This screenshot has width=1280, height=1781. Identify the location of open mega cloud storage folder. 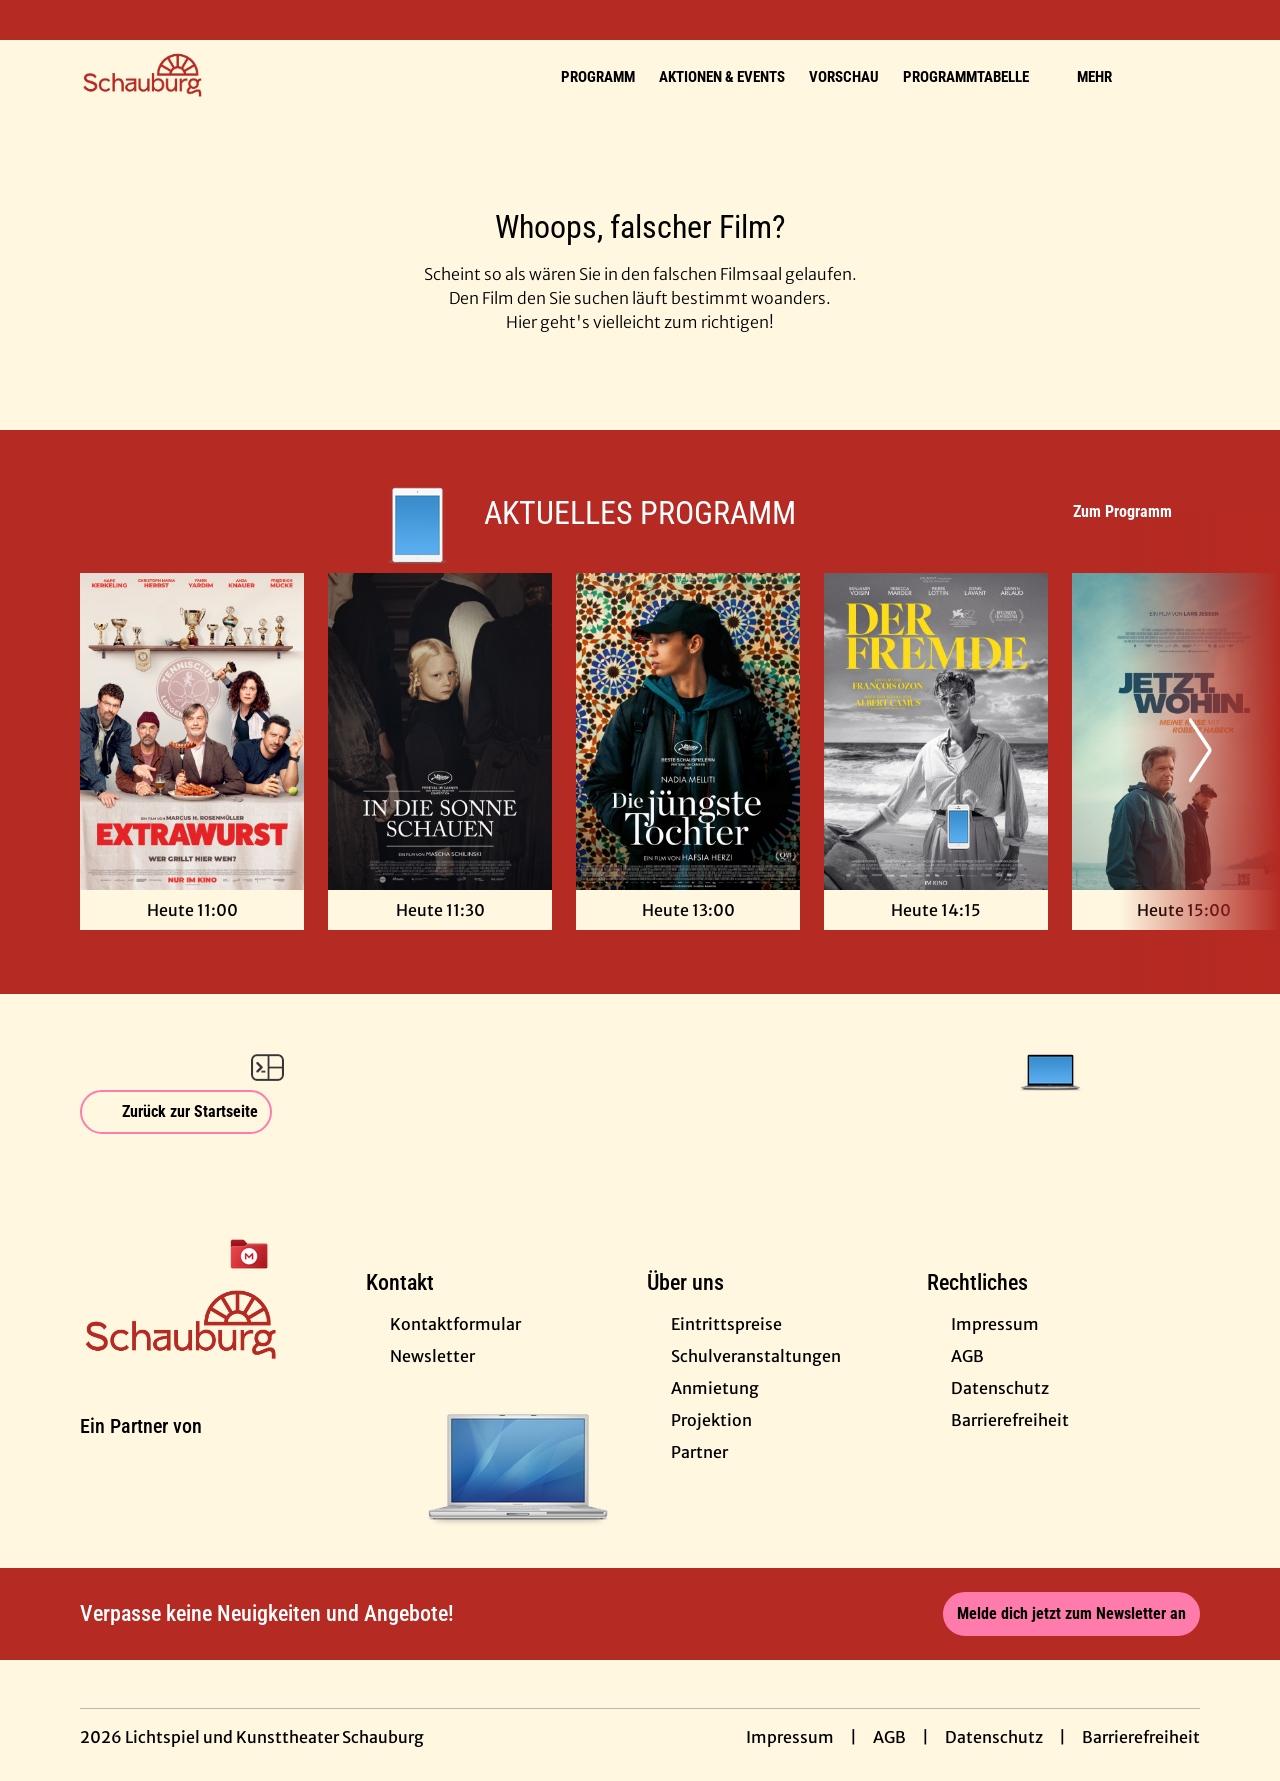
(249, 1255).